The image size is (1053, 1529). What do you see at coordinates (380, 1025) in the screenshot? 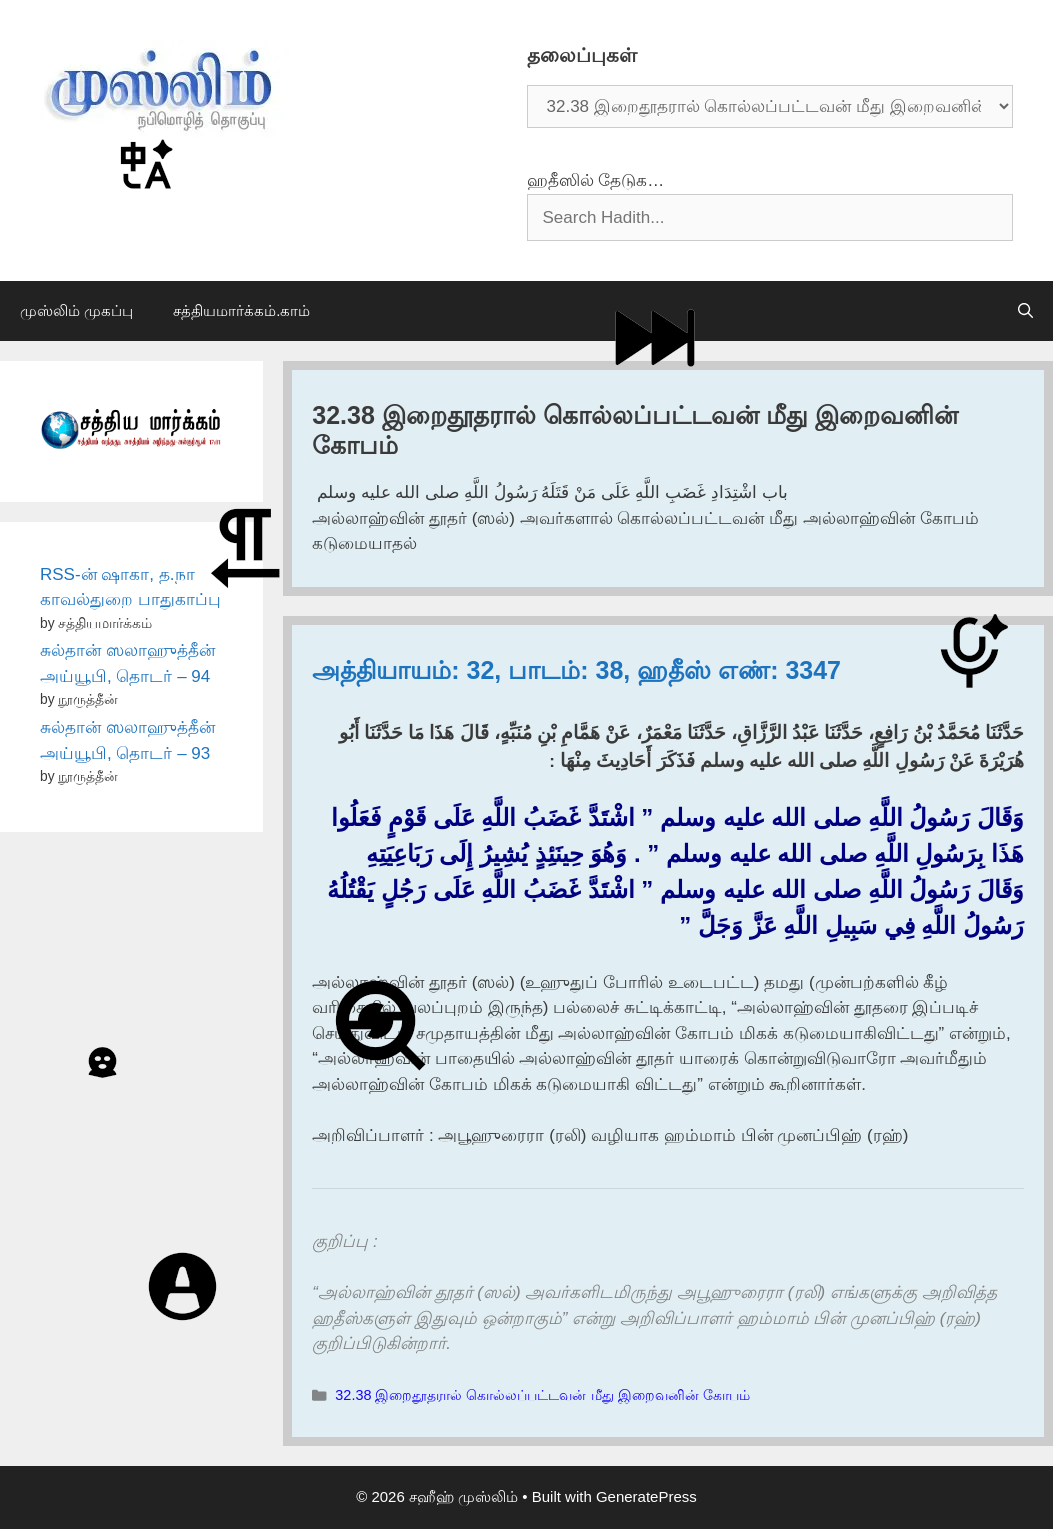
I see `find and replace text or content` at bounding box center [380, 1025].